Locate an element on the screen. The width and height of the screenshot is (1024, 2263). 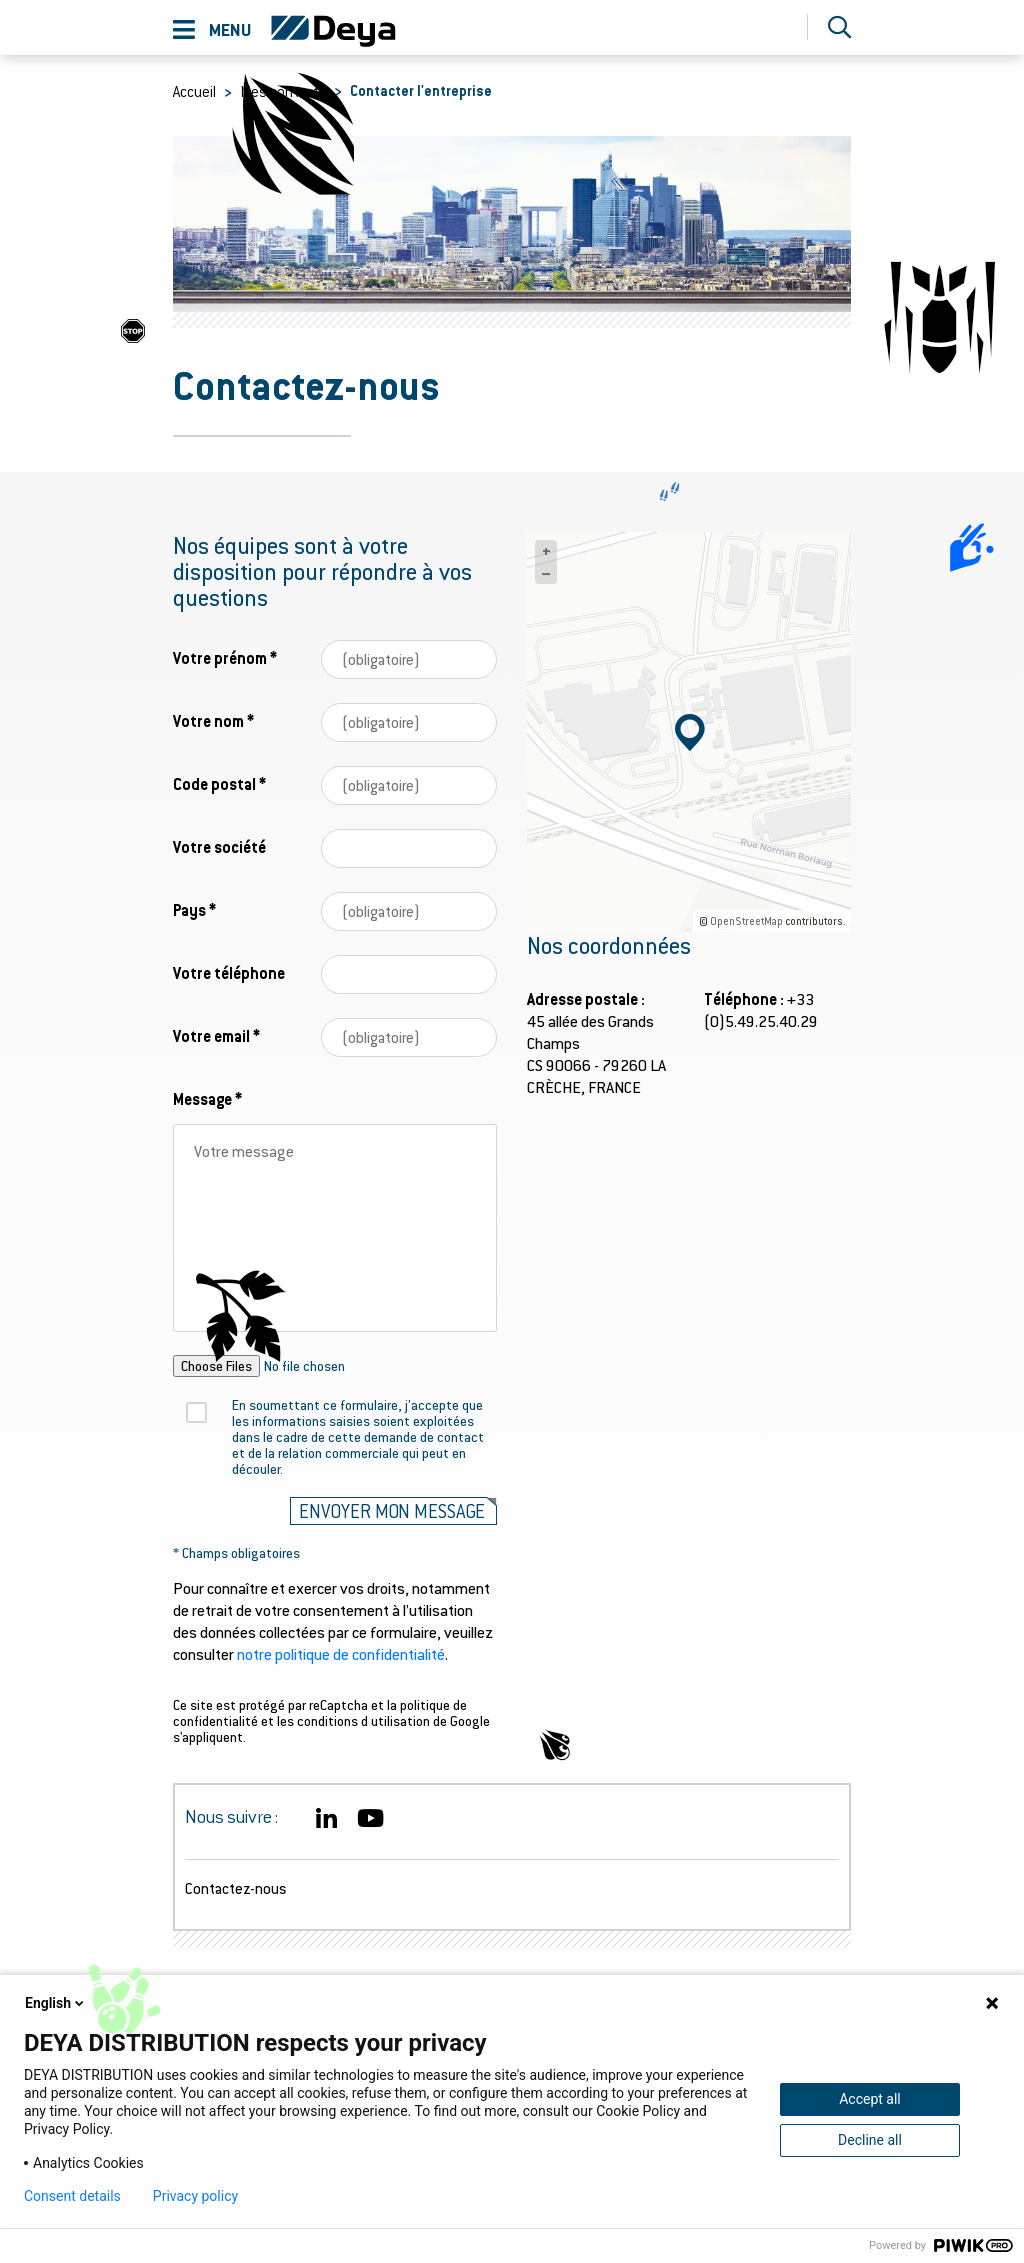
indicates wind or air movement effect is located at coordinates (293, 133).